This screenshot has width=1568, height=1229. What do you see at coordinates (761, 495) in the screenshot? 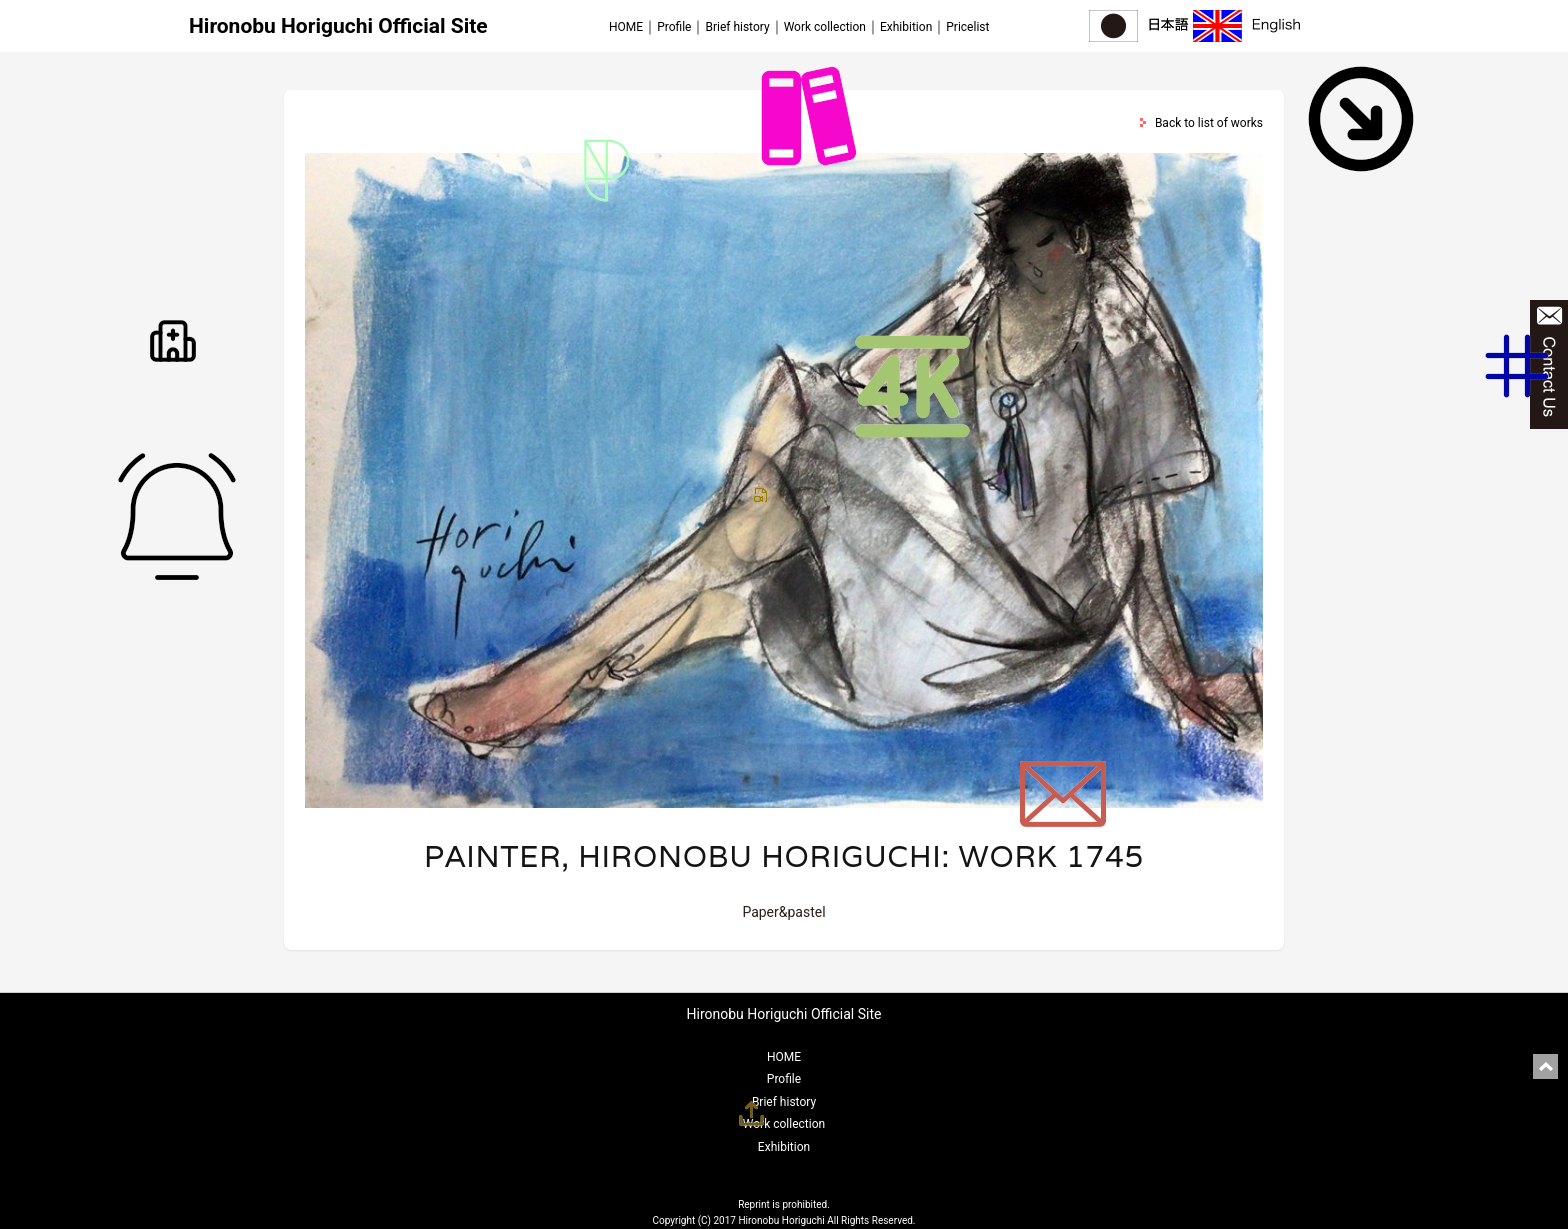
I see `open a video file` at bounding box center [761, 495].